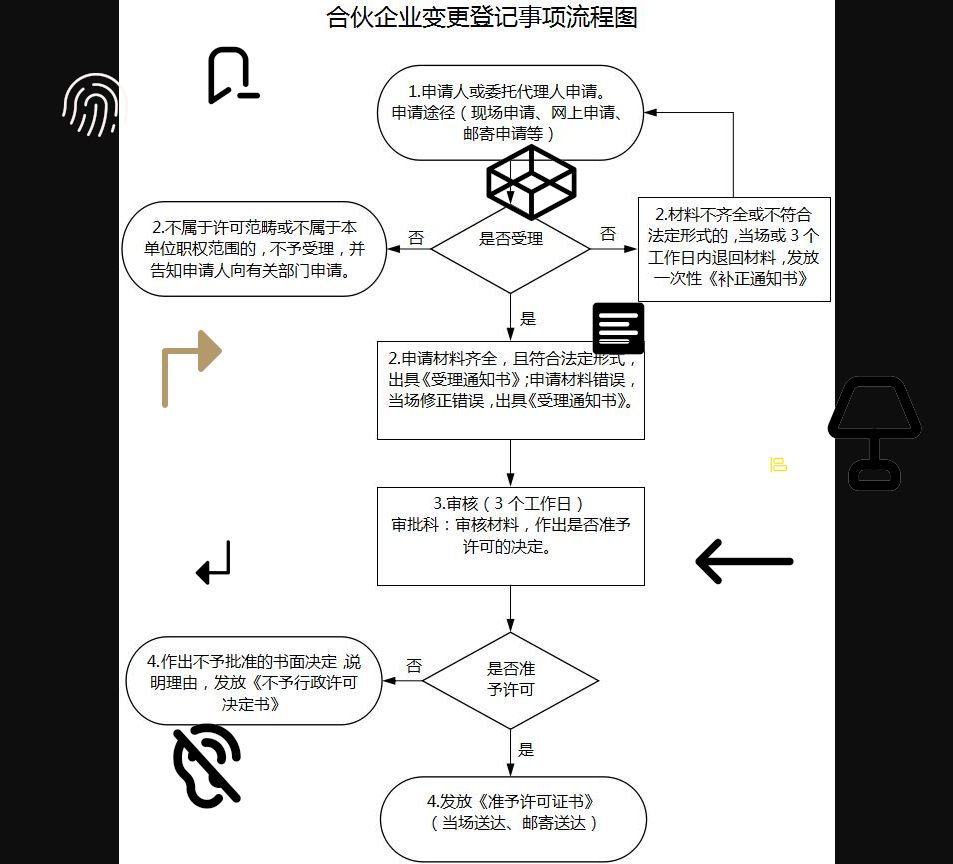 The width and height of the screenshot is (953, 864). I want to click on authenticate with biometric fingerprint, so click(96, 105).